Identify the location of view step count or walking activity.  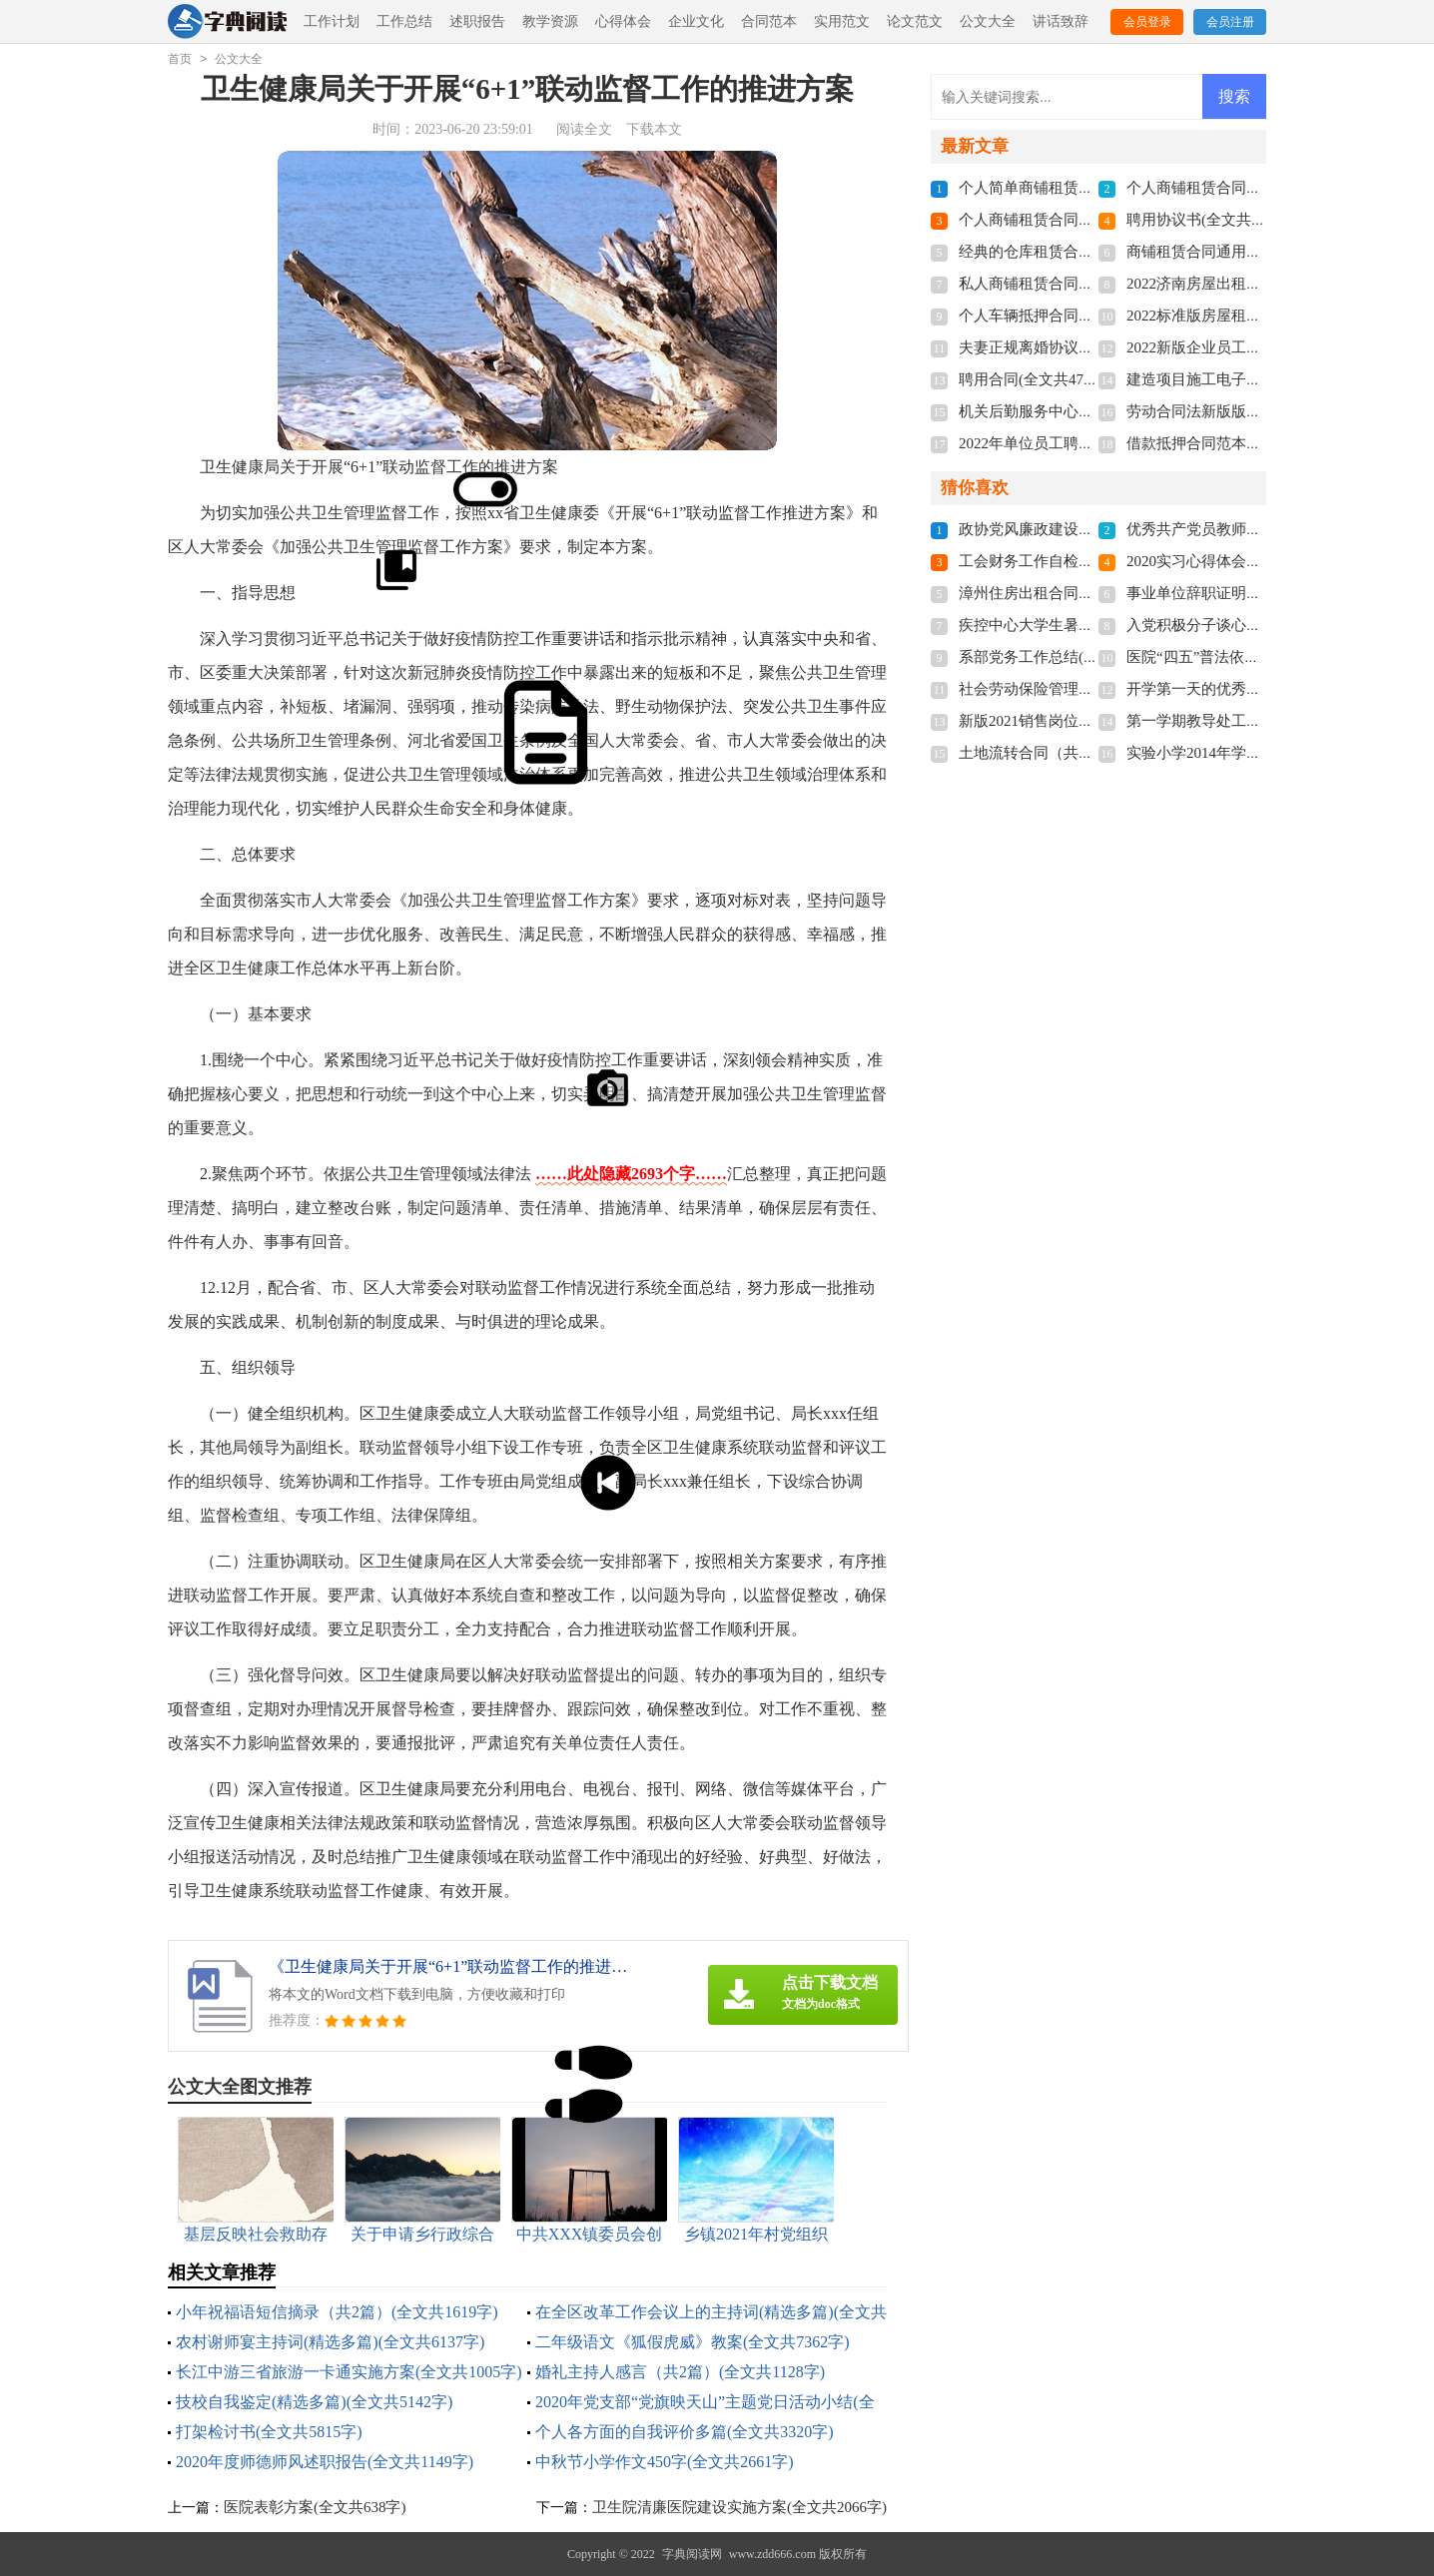
(588, 2084).